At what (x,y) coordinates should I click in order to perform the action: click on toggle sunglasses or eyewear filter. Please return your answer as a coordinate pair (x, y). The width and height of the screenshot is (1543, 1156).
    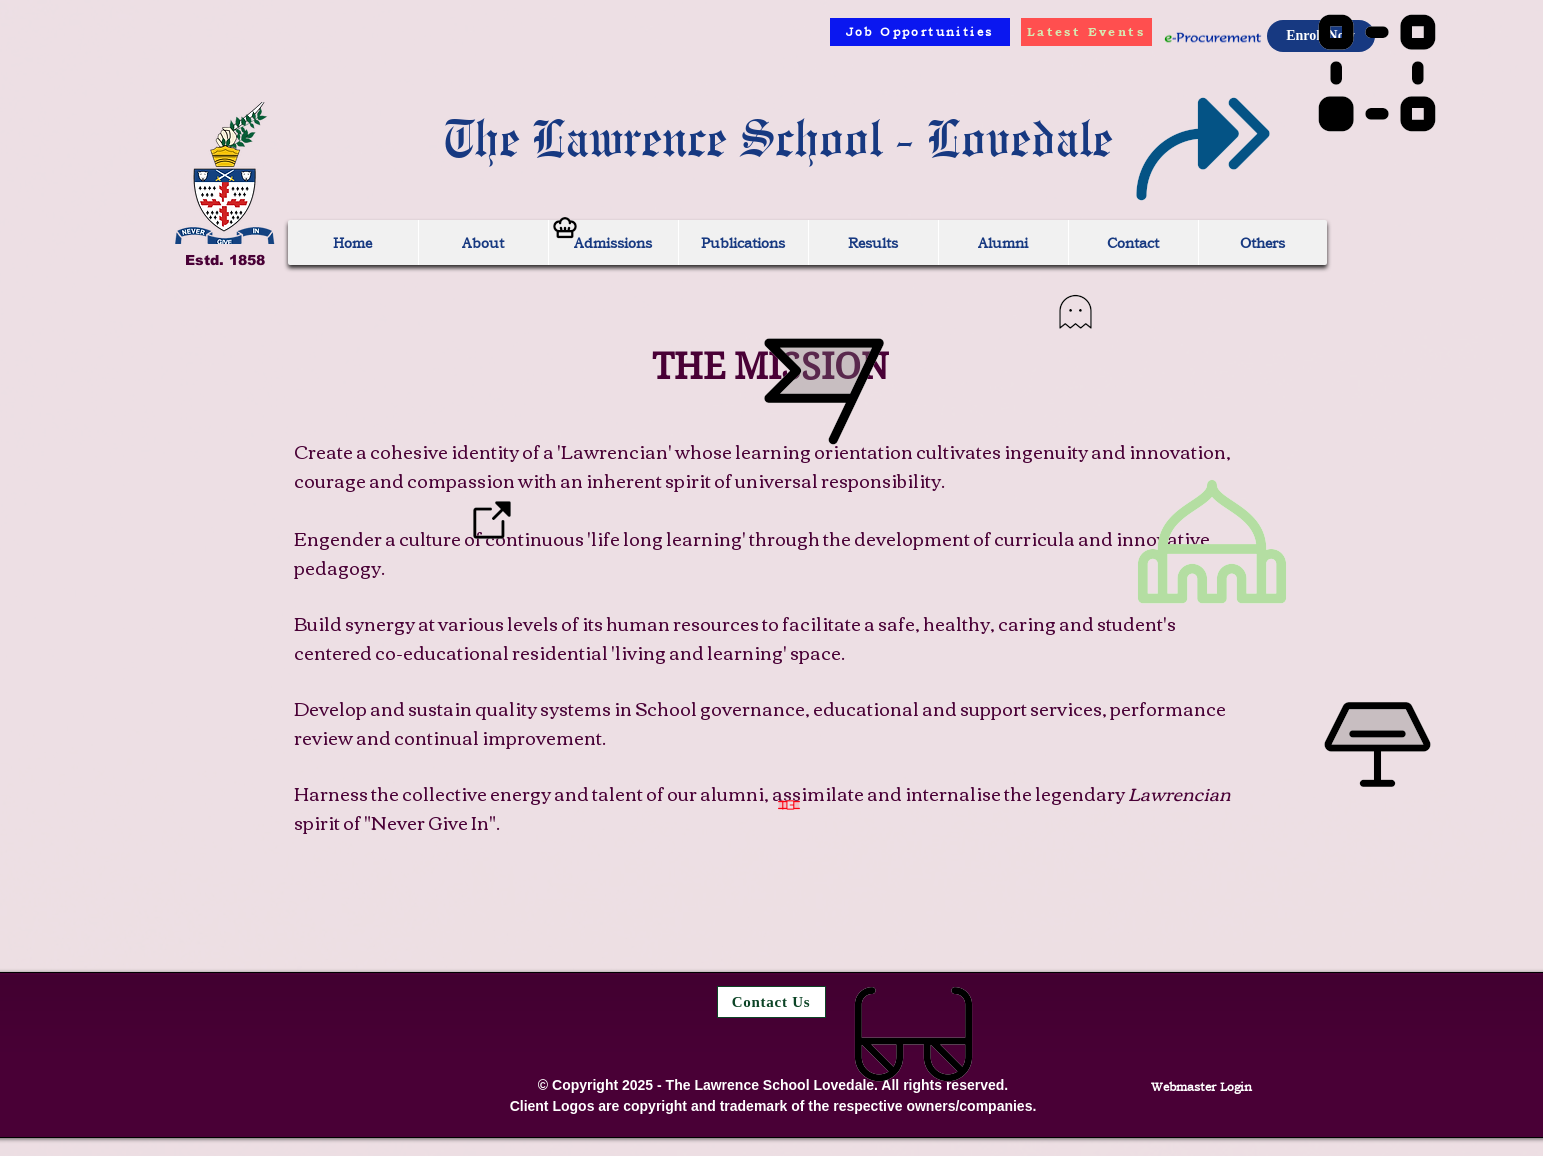
    Looking at the image, I should click on (913, 1036).